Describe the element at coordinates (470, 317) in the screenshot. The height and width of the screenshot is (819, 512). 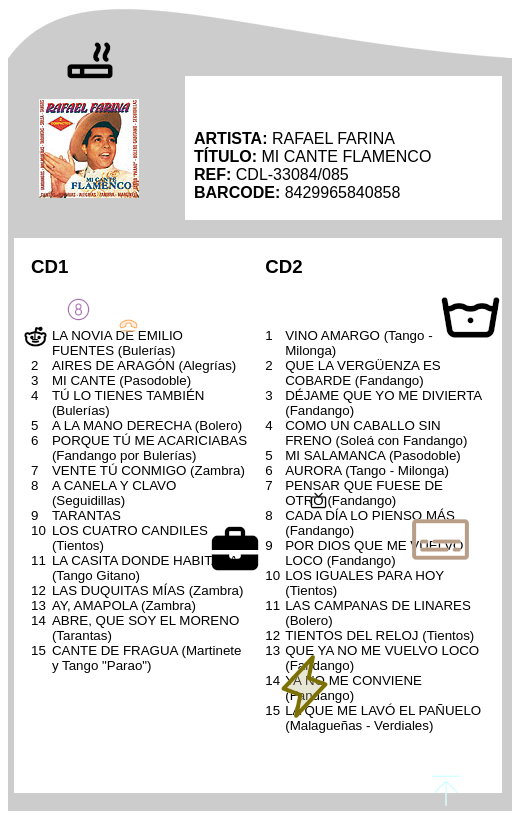
I see `indicates cold wash setting for laundry` at that location.